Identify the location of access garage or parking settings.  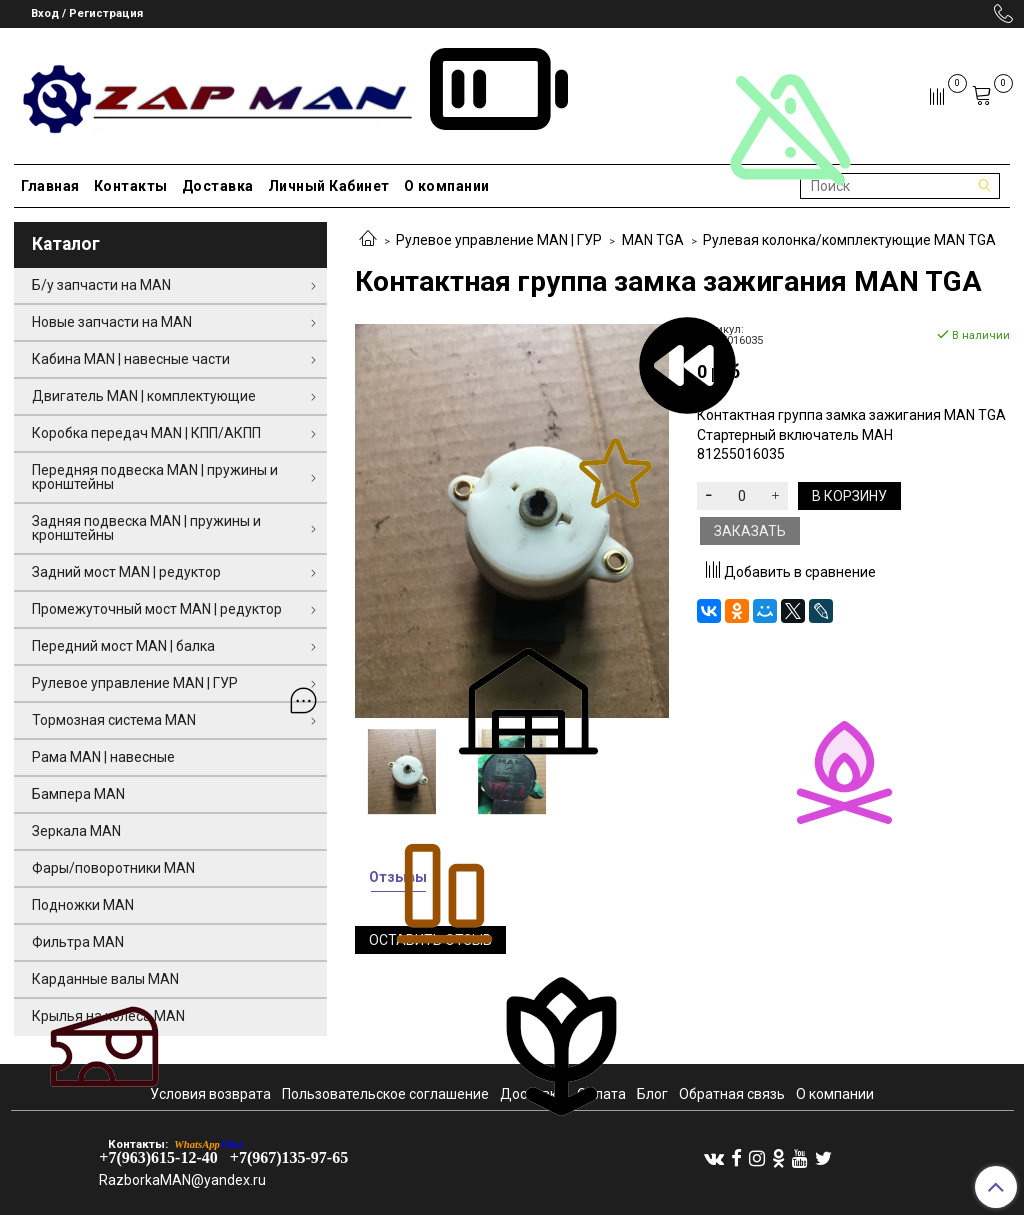
(528, 708).